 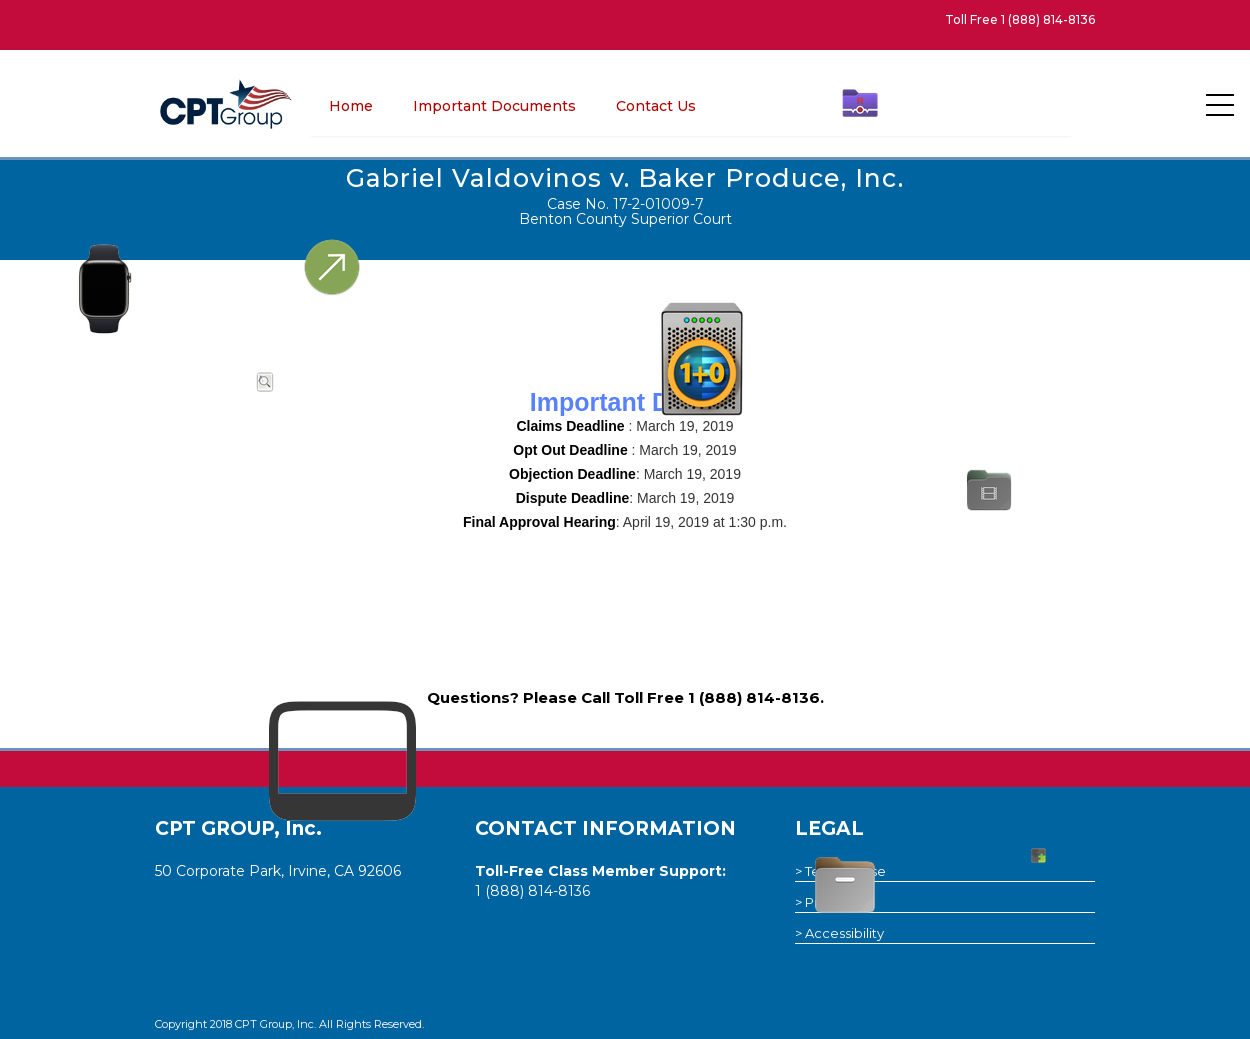 What do you see at coordinates (265, 382) in the screenshot?
I see `open document viewer application` at bounding box center [265, 382].